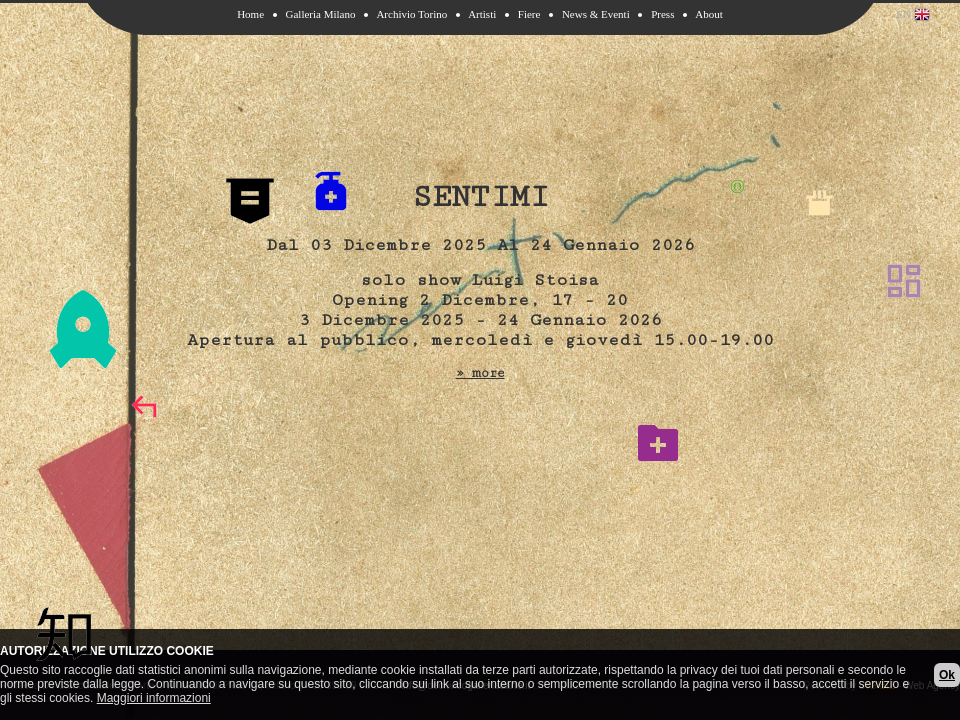  Describe the element at coordinates (737, 186) in the screenshot. I see `access billiards or pool game` at that location.